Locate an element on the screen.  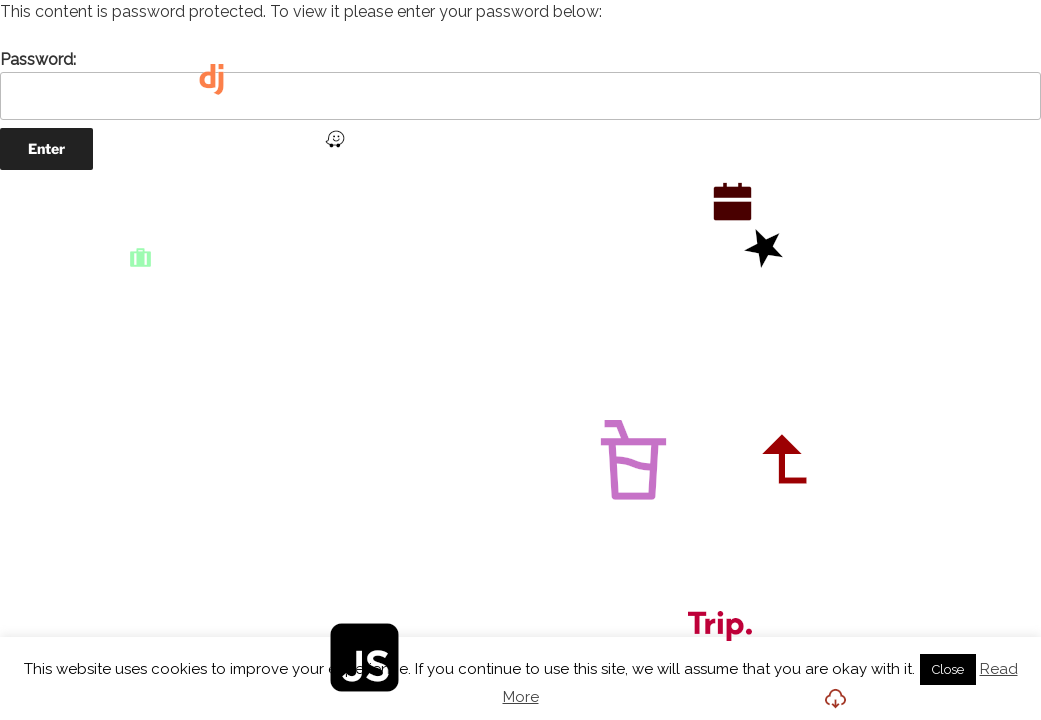
browse drinks or beverages menu is located at coordinates (633, 463).